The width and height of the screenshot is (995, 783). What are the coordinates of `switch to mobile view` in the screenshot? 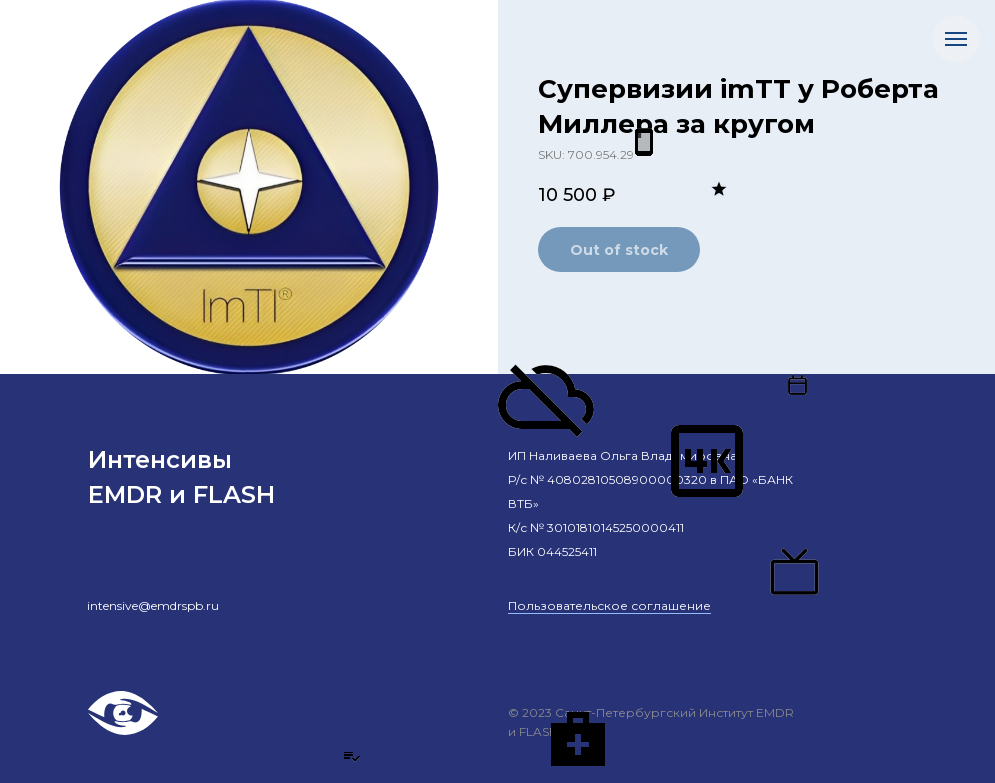 It's located at (644, 142).